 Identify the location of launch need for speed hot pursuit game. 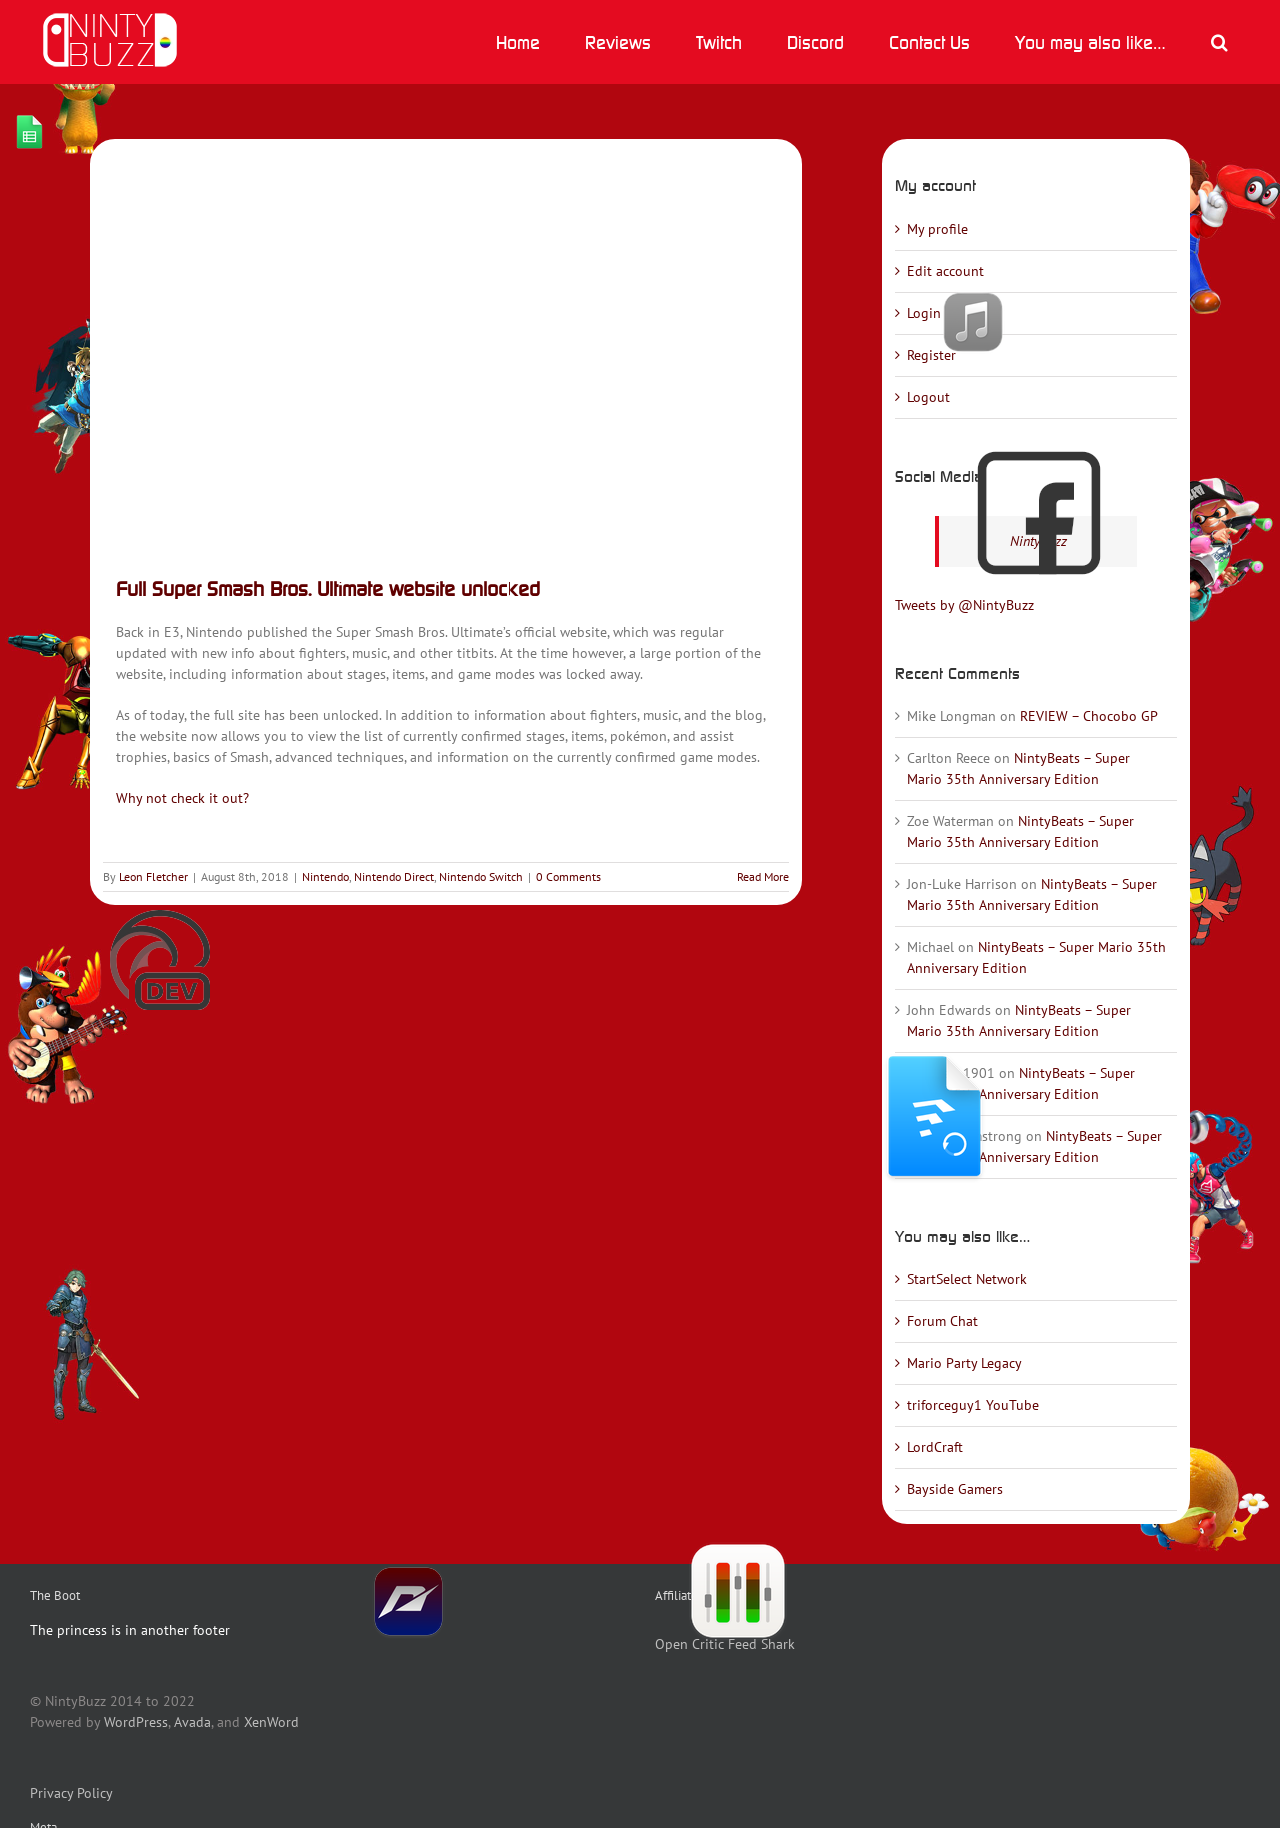
(408, 1601).